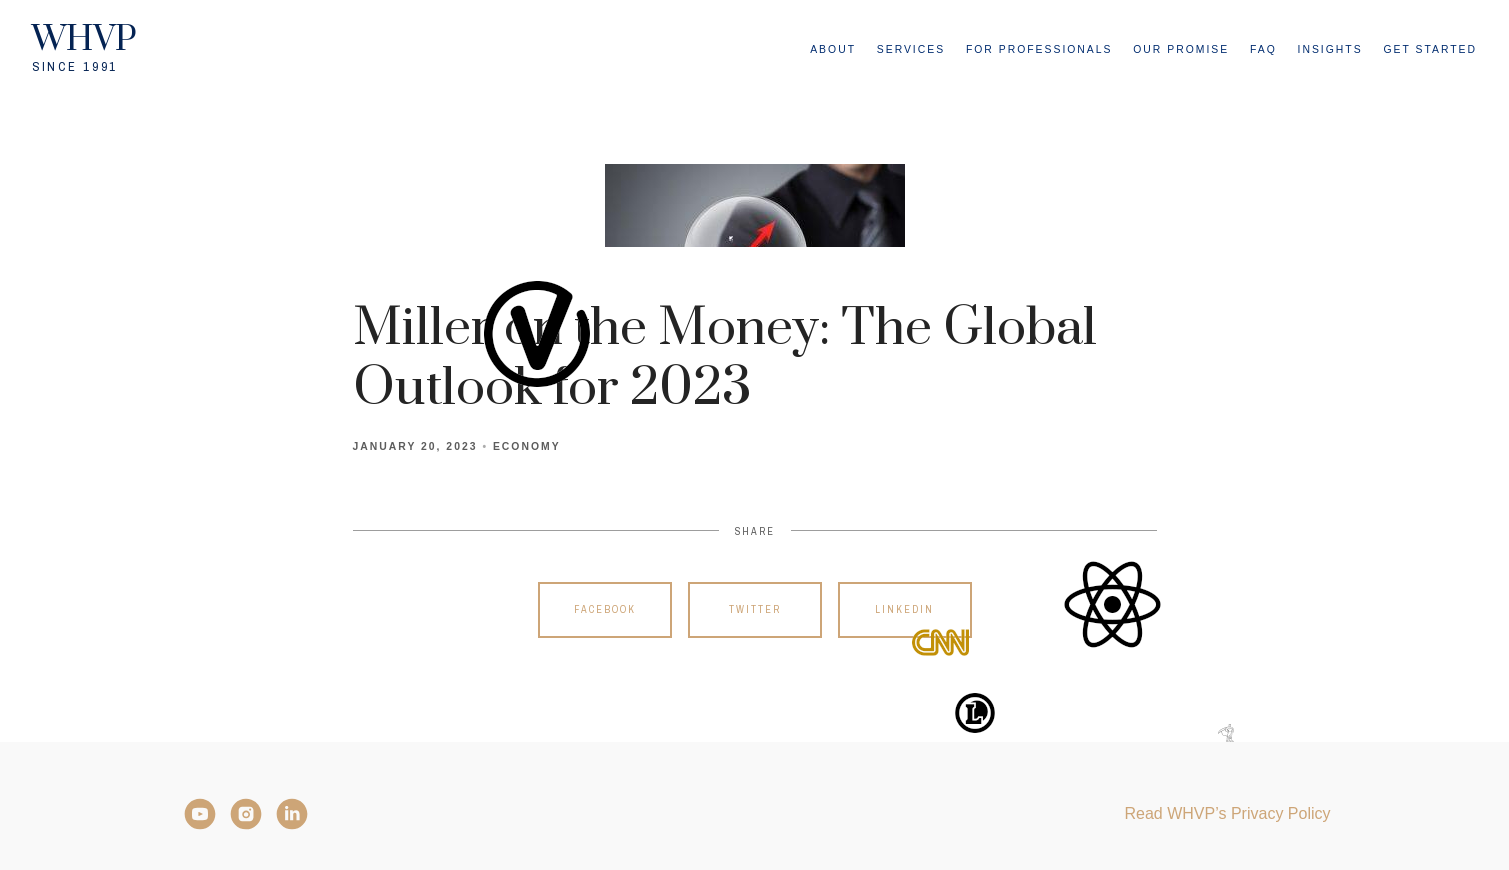 This screenshot has height=870, width=1509. Describe the element at coordinates (975, 713) in the screenshot. I see `E.Leclerc brand logo` at that location.